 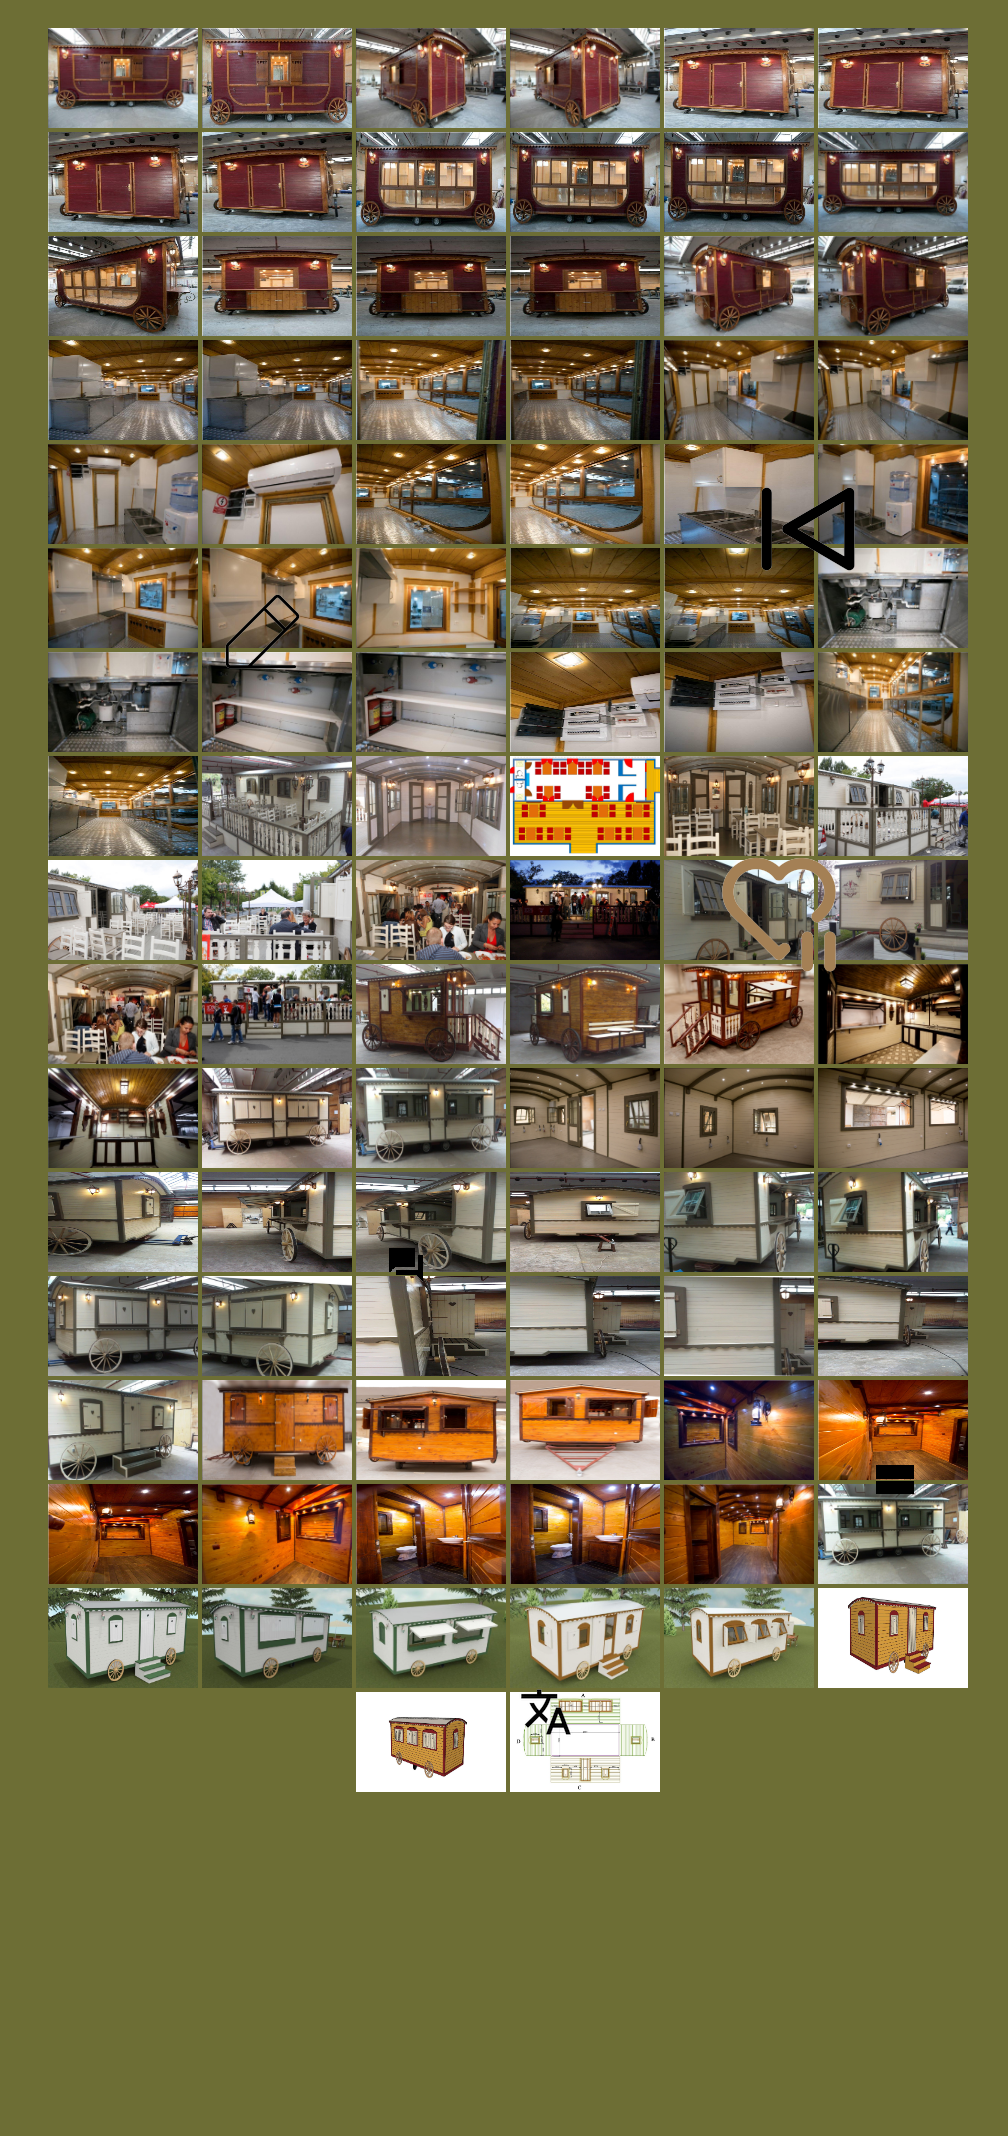 I want to click on pause health monitoring or tracking, so click(x=779, y=909).